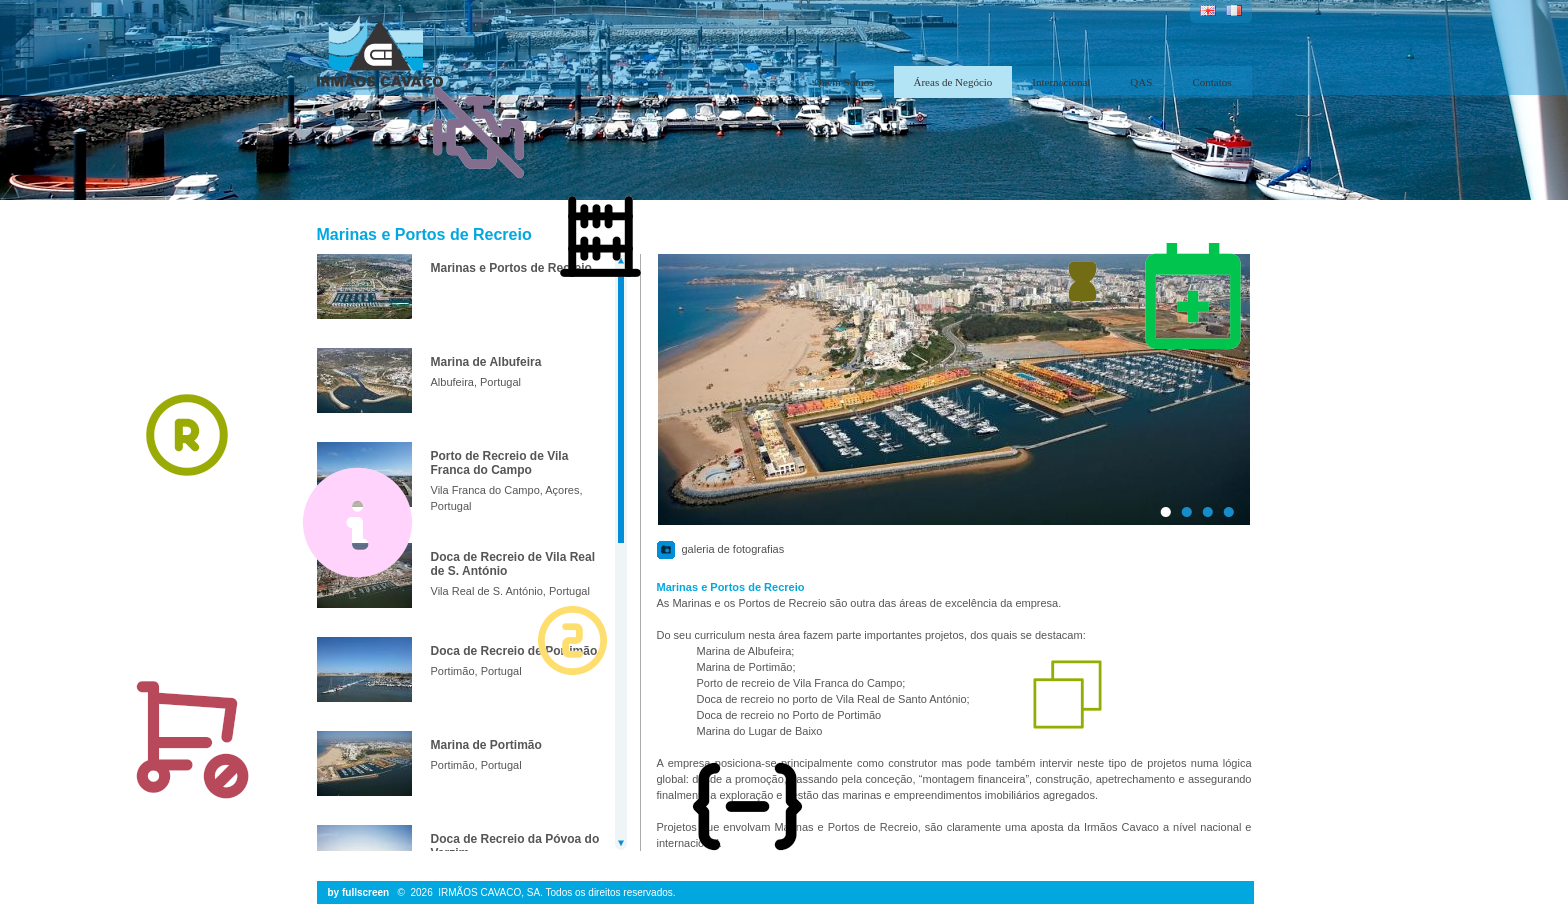  Describe the element at coordinates (1067, 694) in the screenshot. I see `copy to clipboard` at that location.